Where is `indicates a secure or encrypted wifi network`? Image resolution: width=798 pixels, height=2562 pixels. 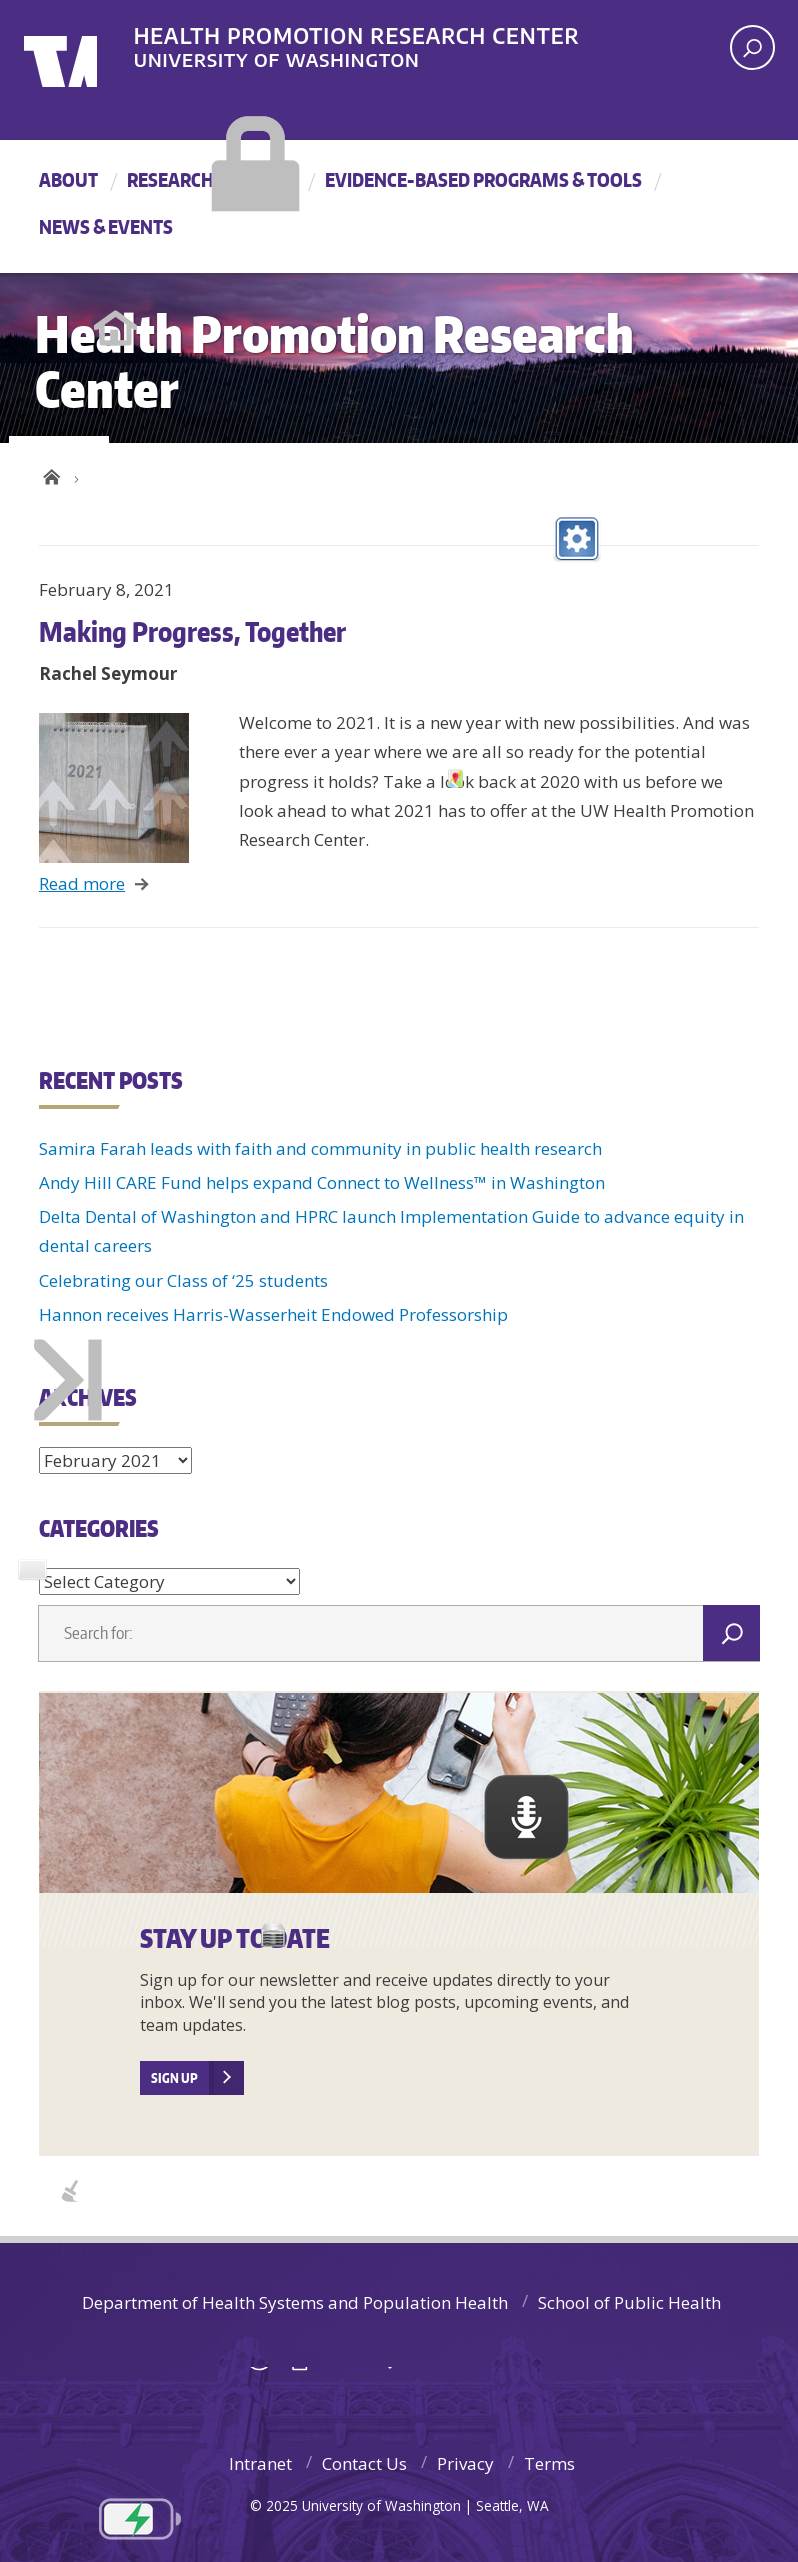 indicates a secure or encrypted wifi network is located at coordinates (255, 167).